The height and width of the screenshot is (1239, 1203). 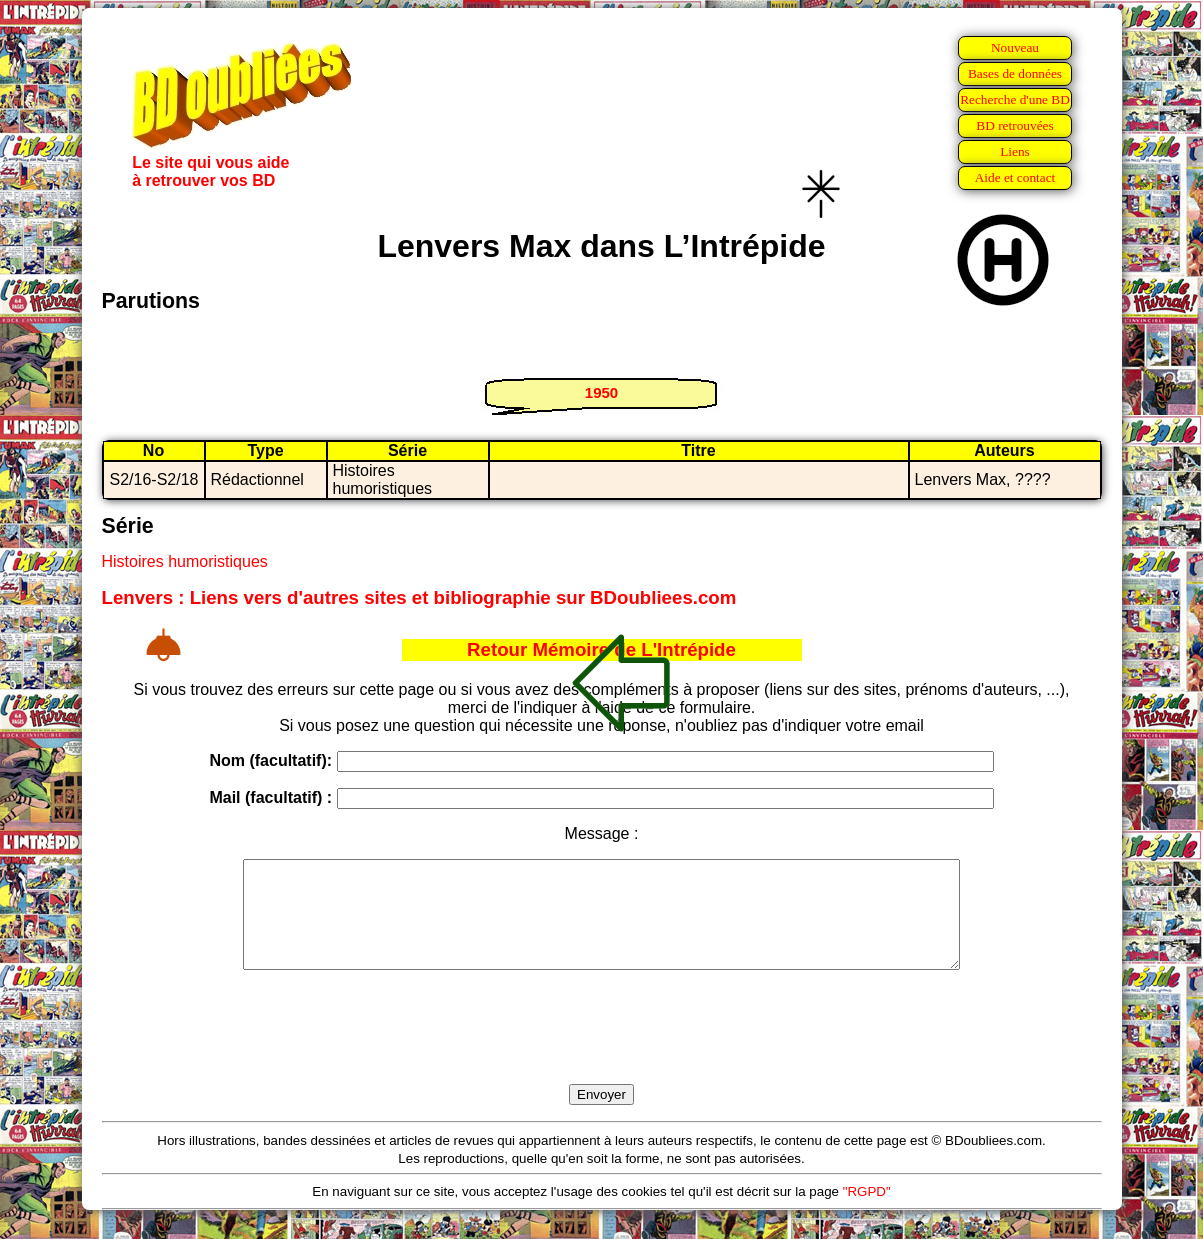 What do you see at coordinates (163, 646) in the screenshot?
I see `toggle pendant lamp on or off` at bounding box center [163, 646].